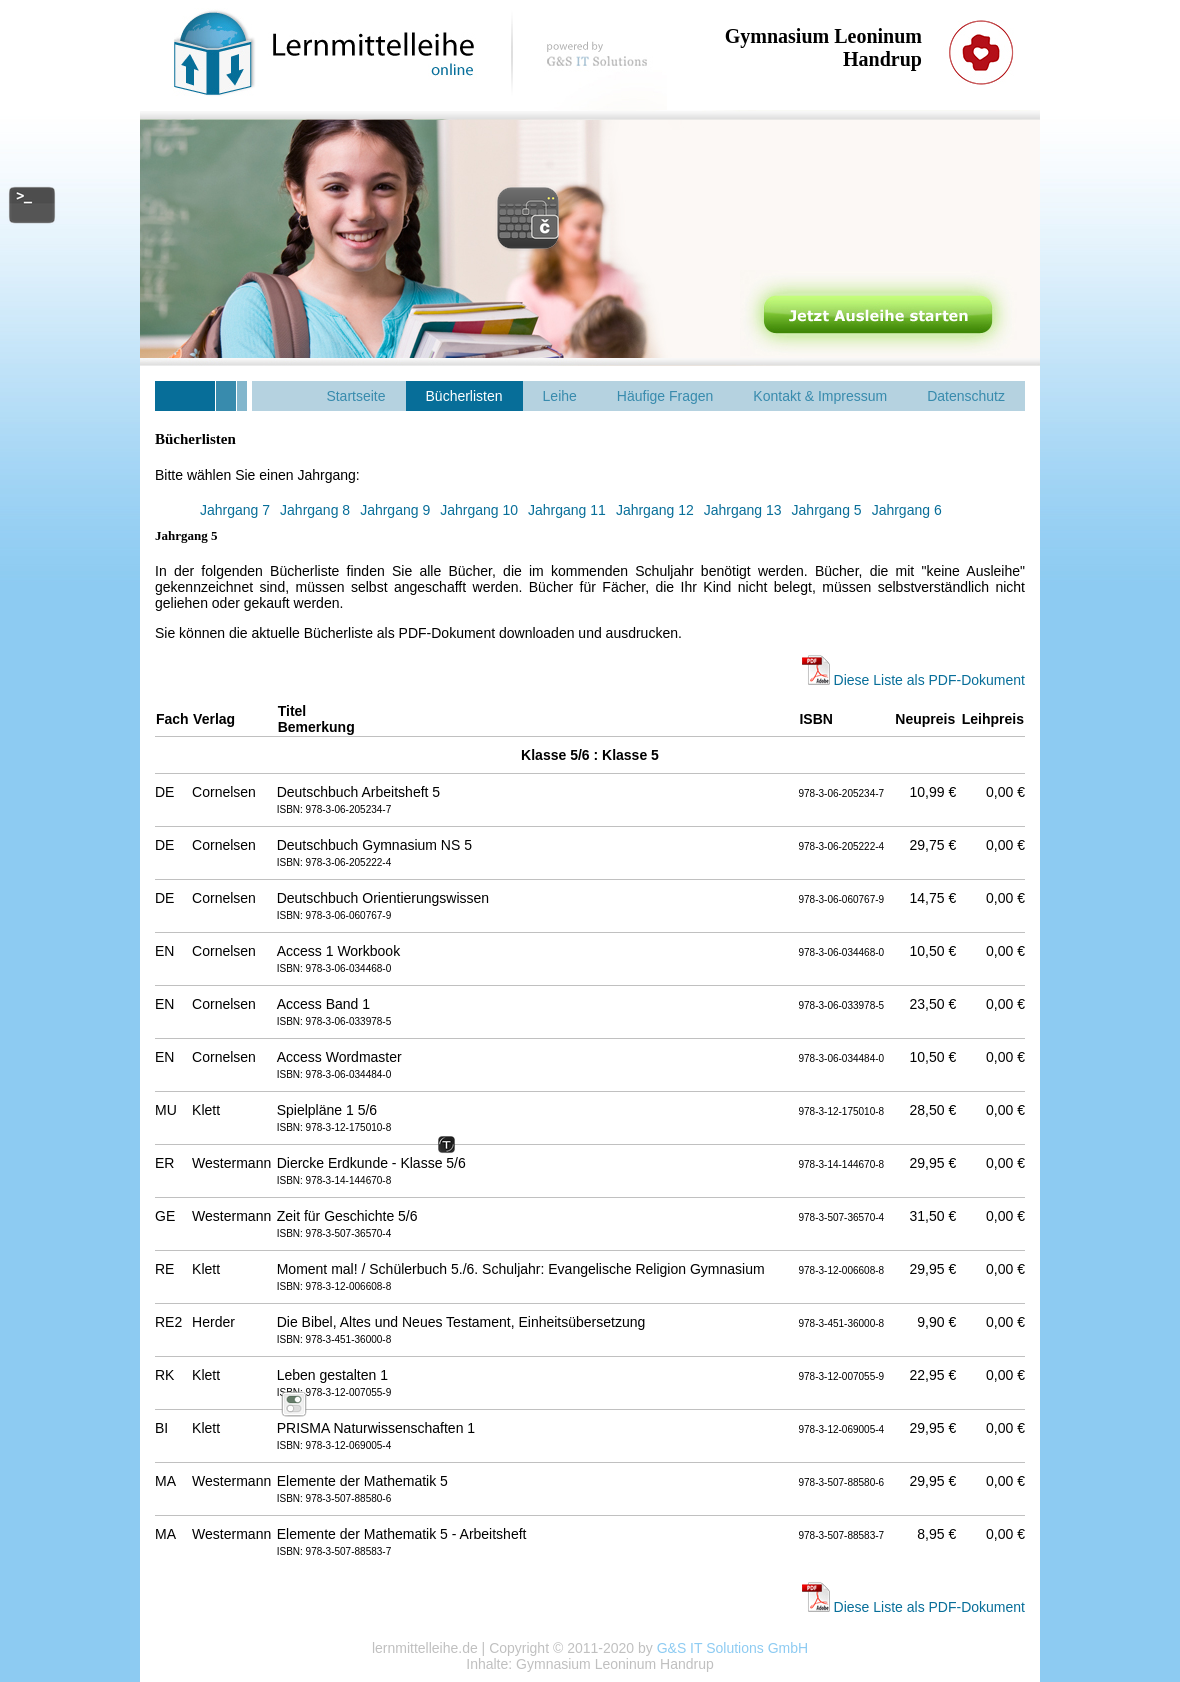 The image size is (1180, 1682). I want to click on open unity tweak tool settings, so click(294, 1404).